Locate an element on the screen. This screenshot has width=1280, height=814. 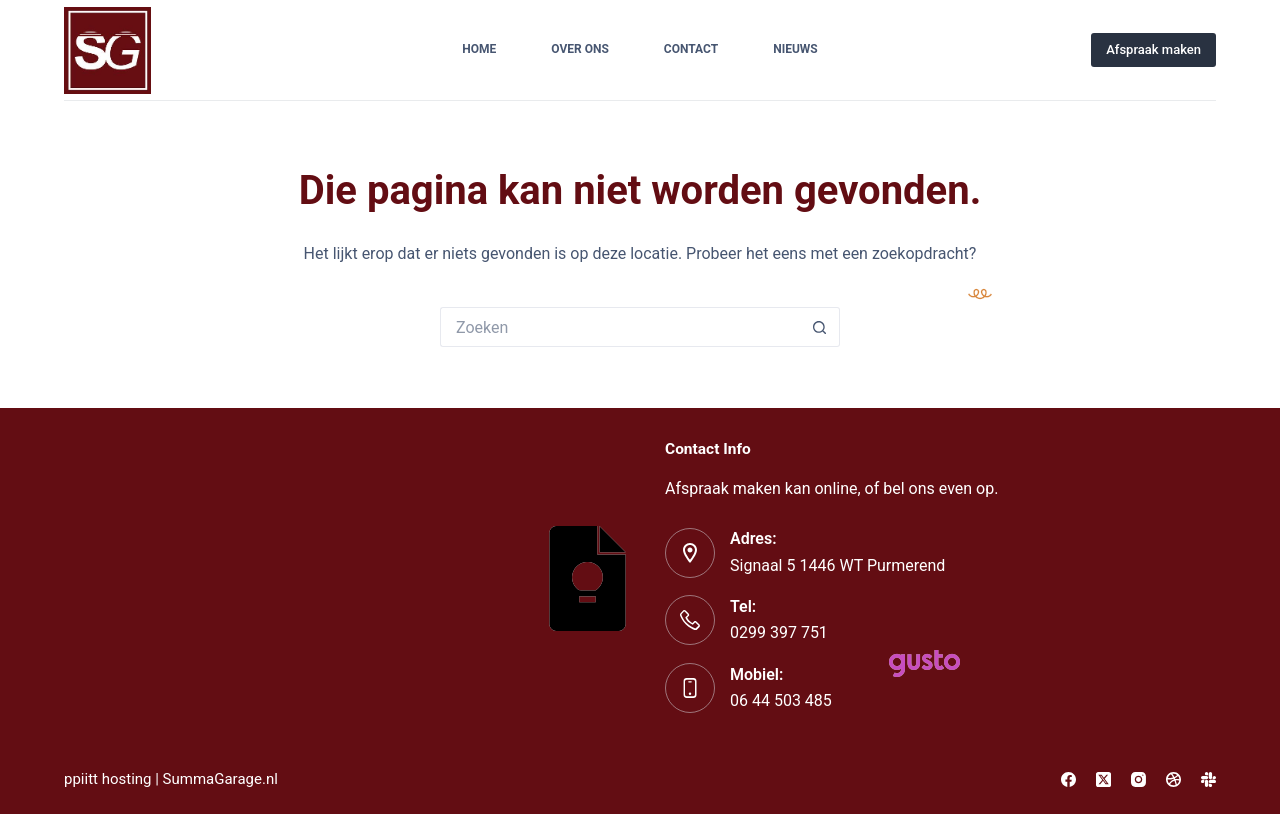
visit teespring storefront is located at coordinates (980, 294).